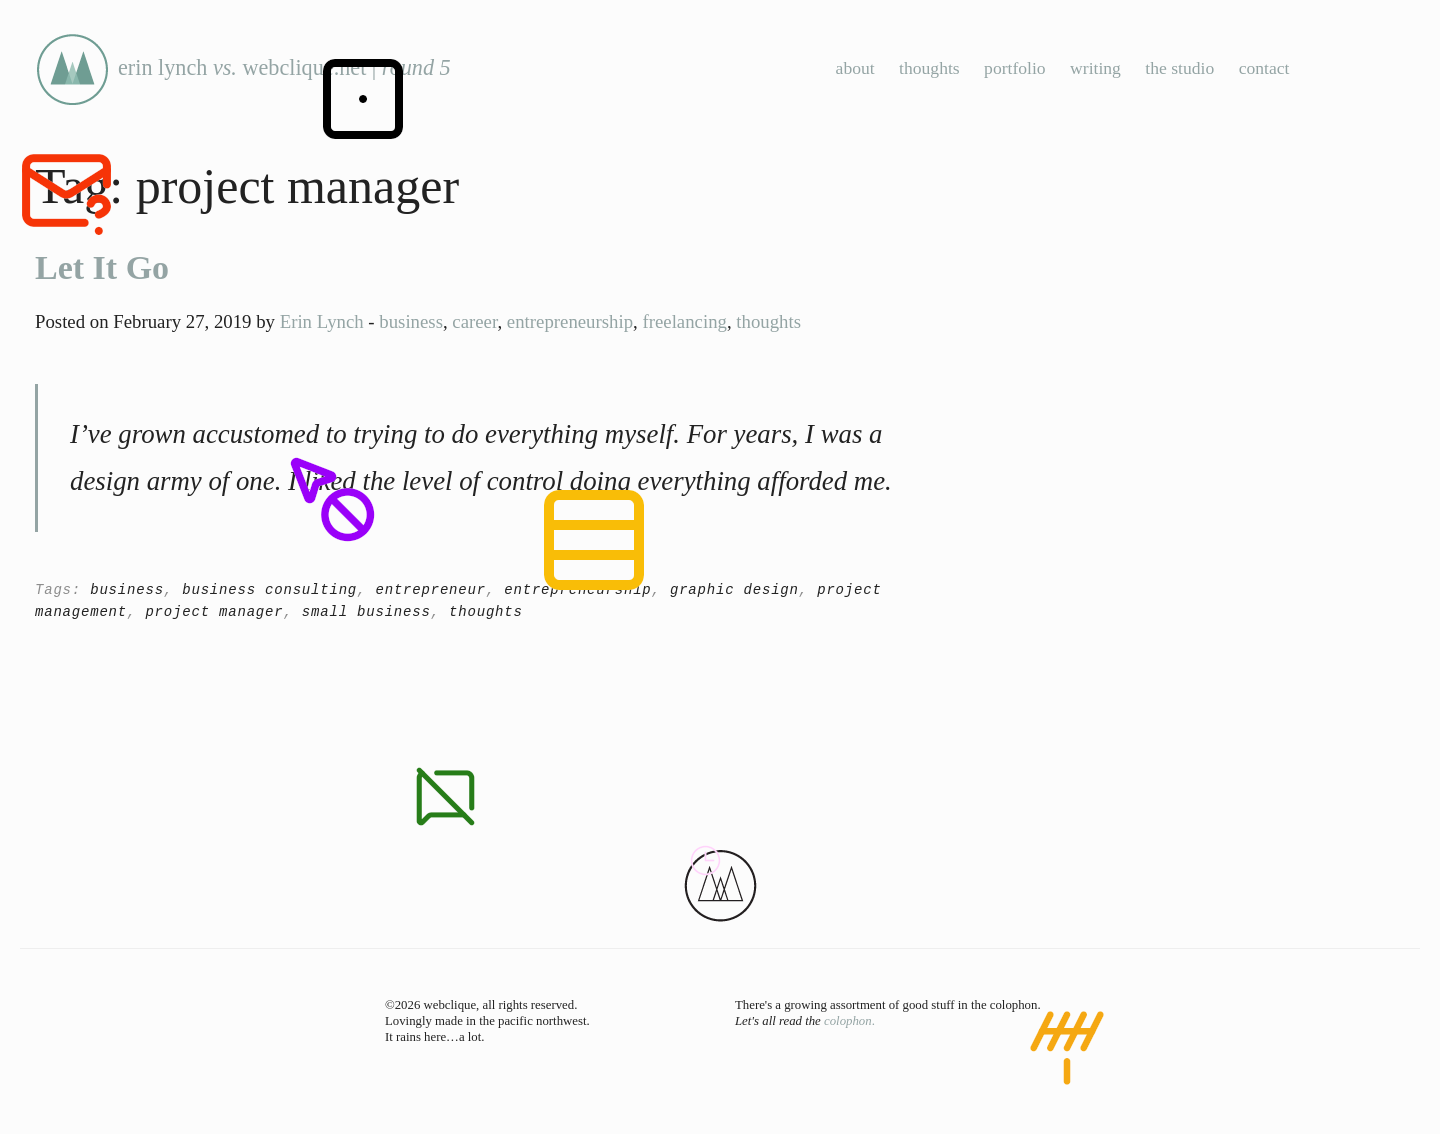  I want to click on roll the dice or generate a random result, so click(363, 99).